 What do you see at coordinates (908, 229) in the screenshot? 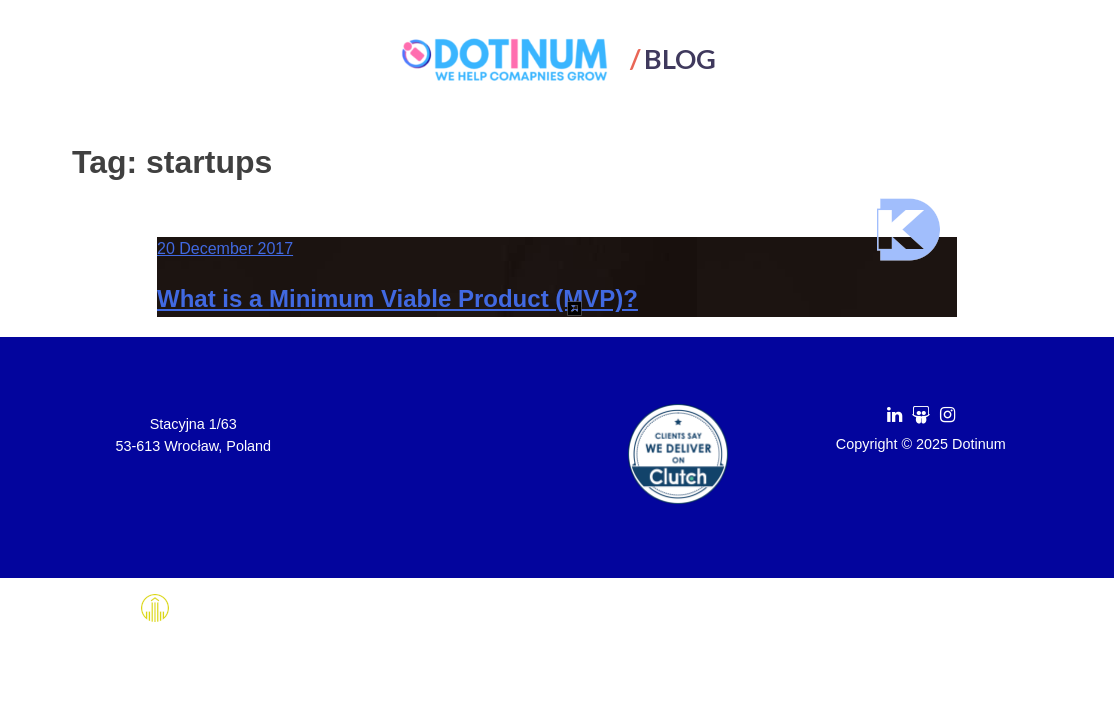
I see `visit Digi-Key Electronics website` at bounding box center [908, 229].